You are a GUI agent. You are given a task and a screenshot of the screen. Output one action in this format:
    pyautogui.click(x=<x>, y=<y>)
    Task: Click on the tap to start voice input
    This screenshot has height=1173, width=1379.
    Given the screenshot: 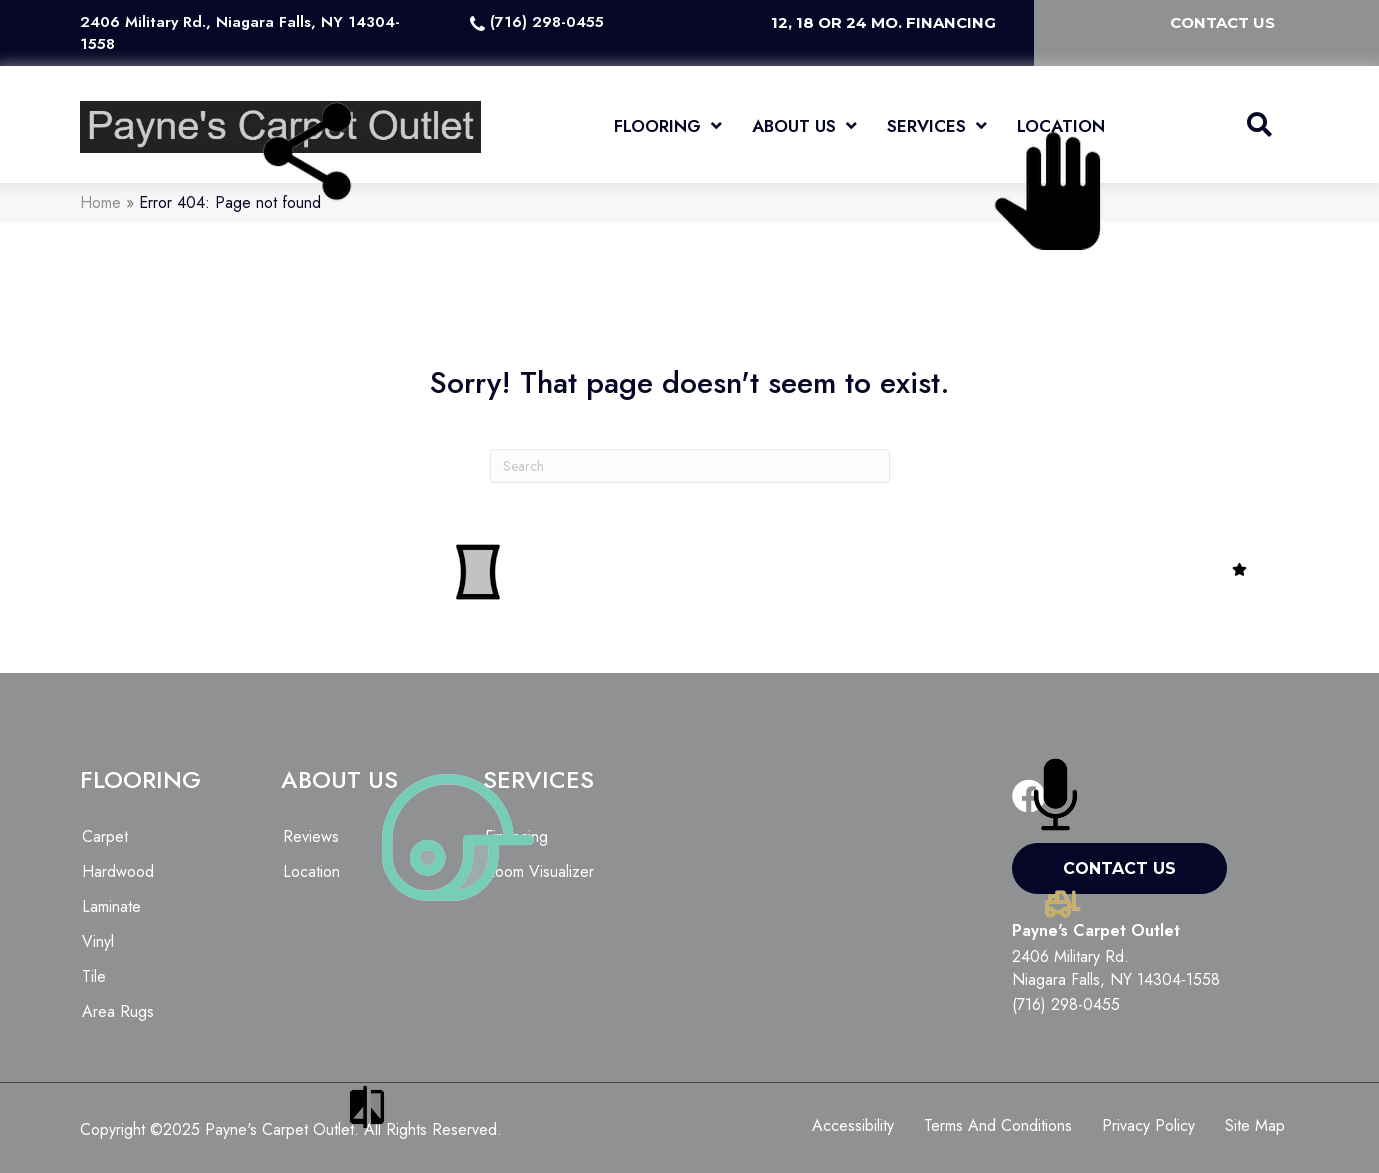 What is the action you would take?
    pyautogui.click(x=1055, y=794)
    